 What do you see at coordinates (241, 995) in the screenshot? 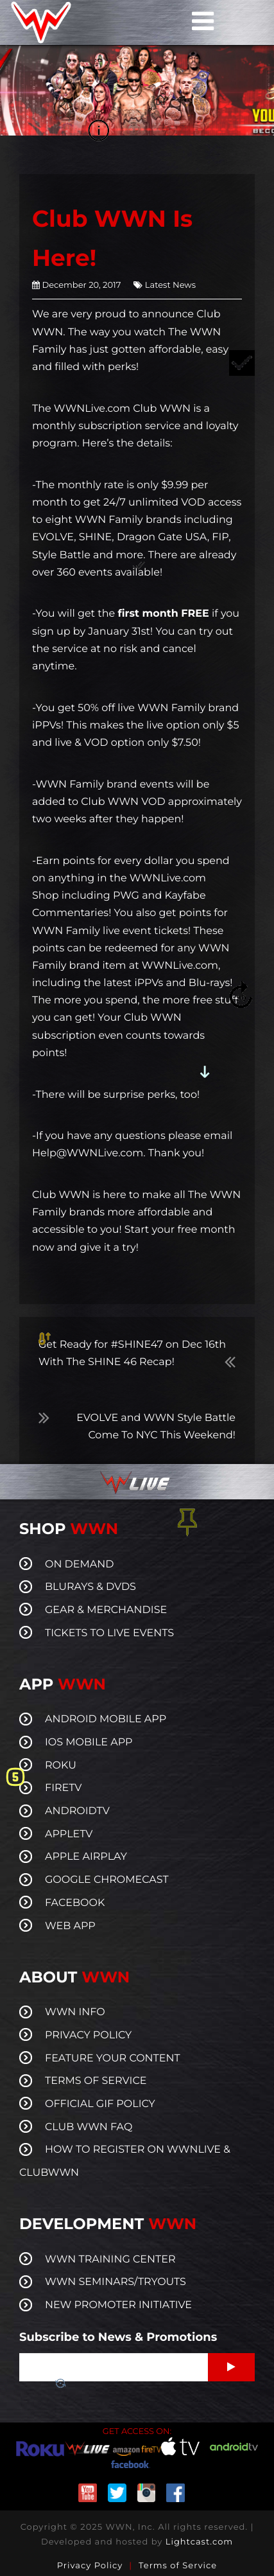
I see `skip forward 30 seconds` at bounding box center [241, 995].